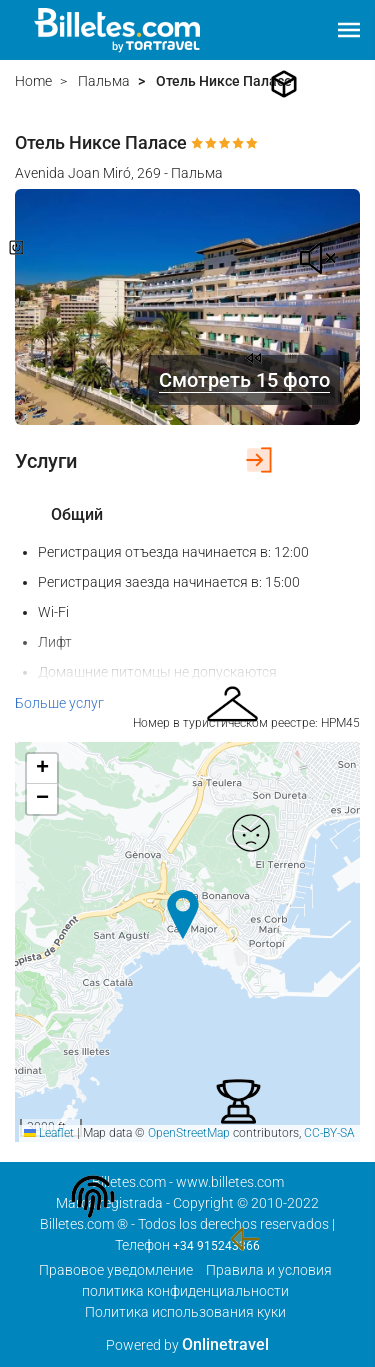 The image size is (375, 1367). Describe the element at coordinates (232, 706) in the screenshot. I see `access wardrobe or clothing options` at that location.